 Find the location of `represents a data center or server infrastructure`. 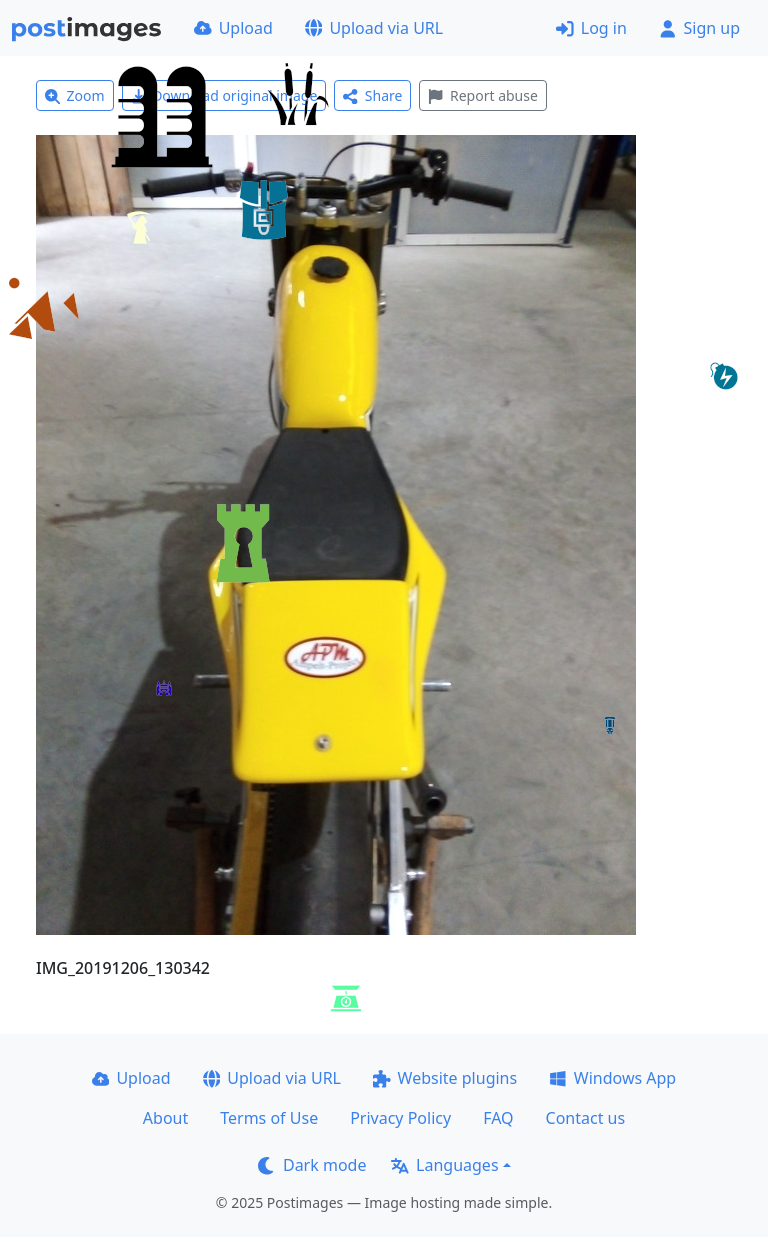

represents a data center or server infrastructure is located at coordinates (162, 117).